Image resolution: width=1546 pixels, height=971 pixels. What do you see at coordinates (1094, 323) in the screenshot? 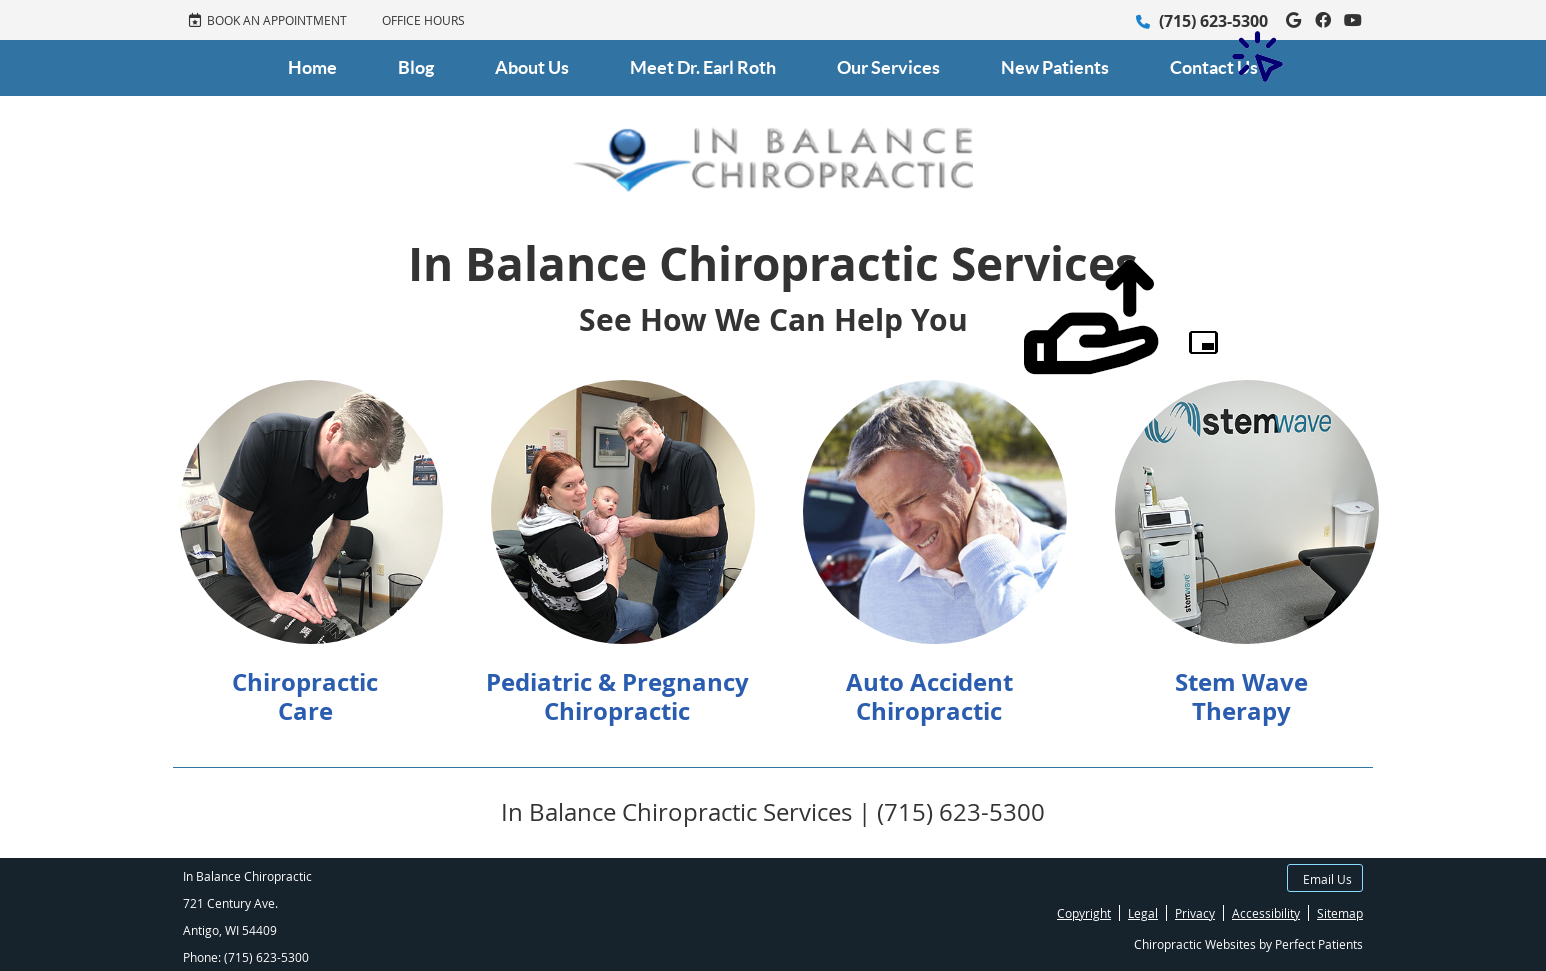
I see `upload or send from your device` at bounding box center [1094, 323].